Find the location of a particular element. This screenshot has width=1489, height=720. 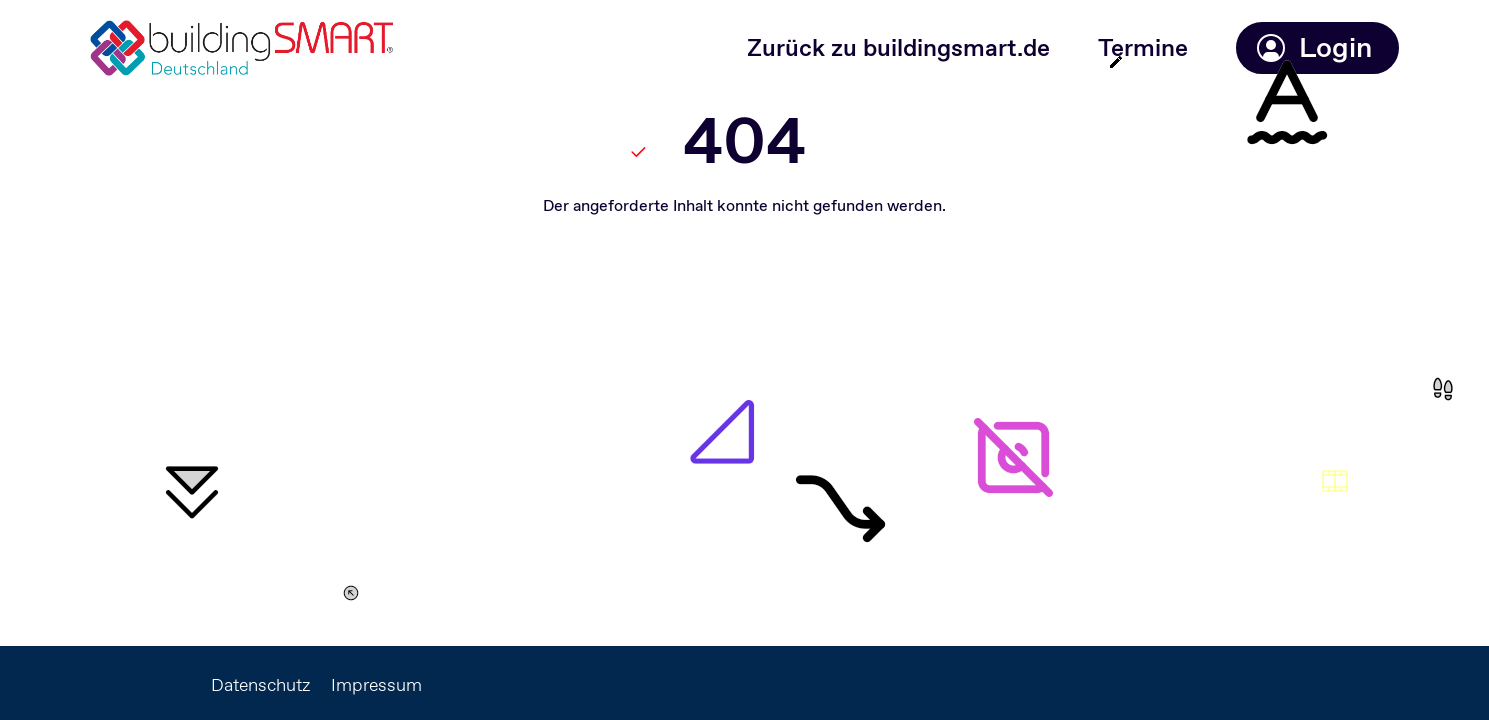

navigate back to previous screen is located at coordinates (351, 593).